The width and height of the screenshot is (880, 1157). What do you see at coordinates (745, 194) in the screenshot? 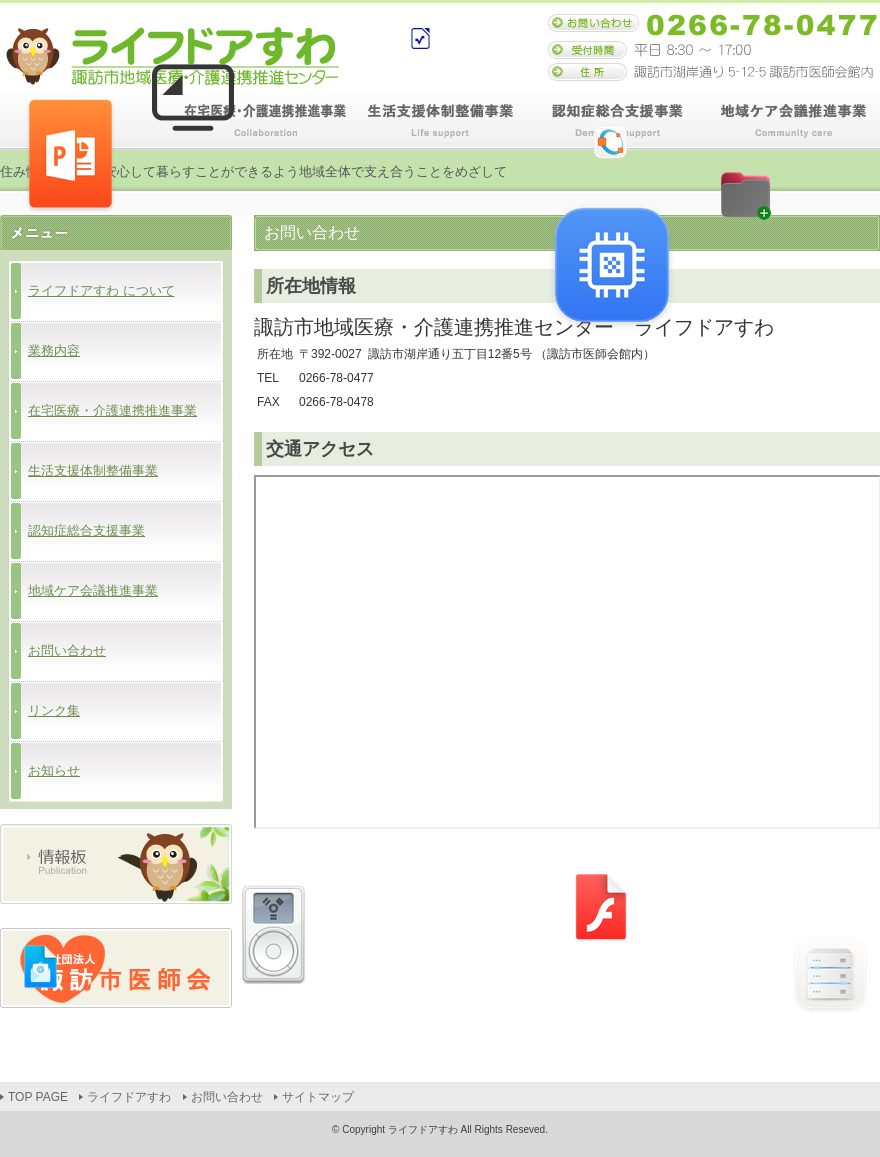
I see `create a new folder` at bounding box center [745, 194].